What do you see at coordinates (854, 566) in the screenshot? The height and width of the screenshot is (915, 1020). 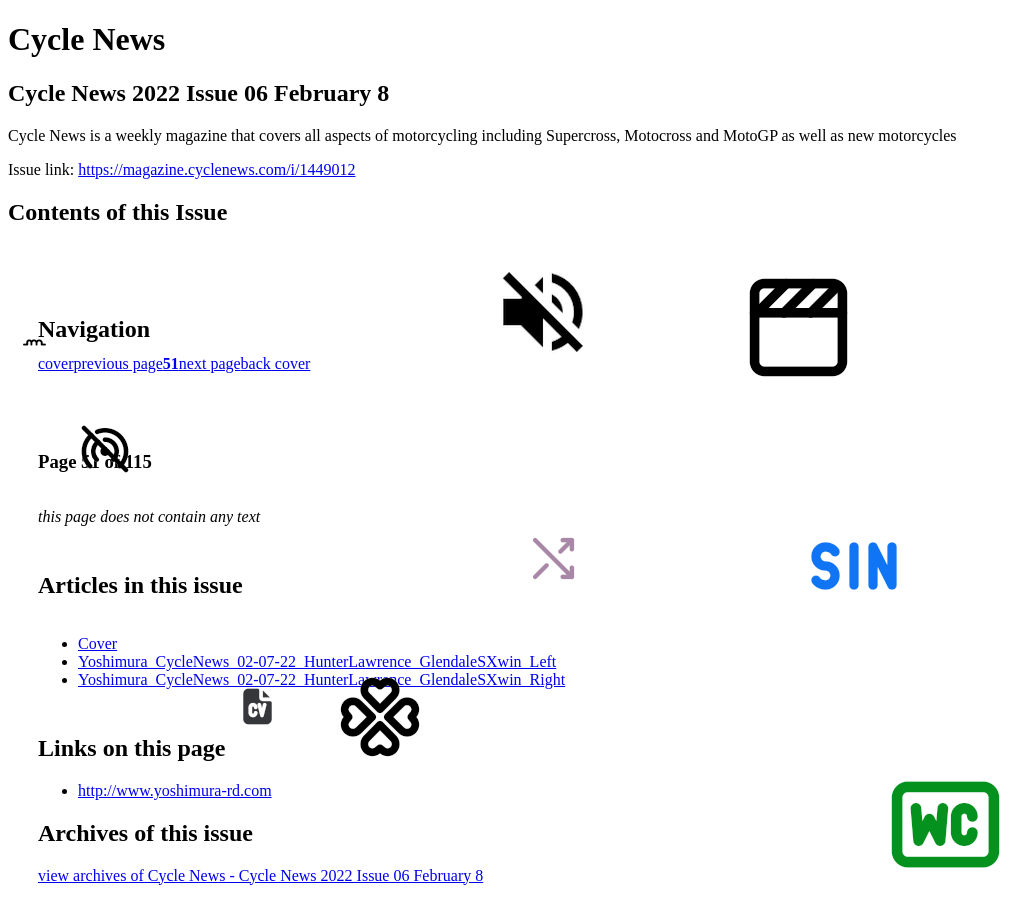 I see `access sine function in calculator` at bounding box center [854, 566].